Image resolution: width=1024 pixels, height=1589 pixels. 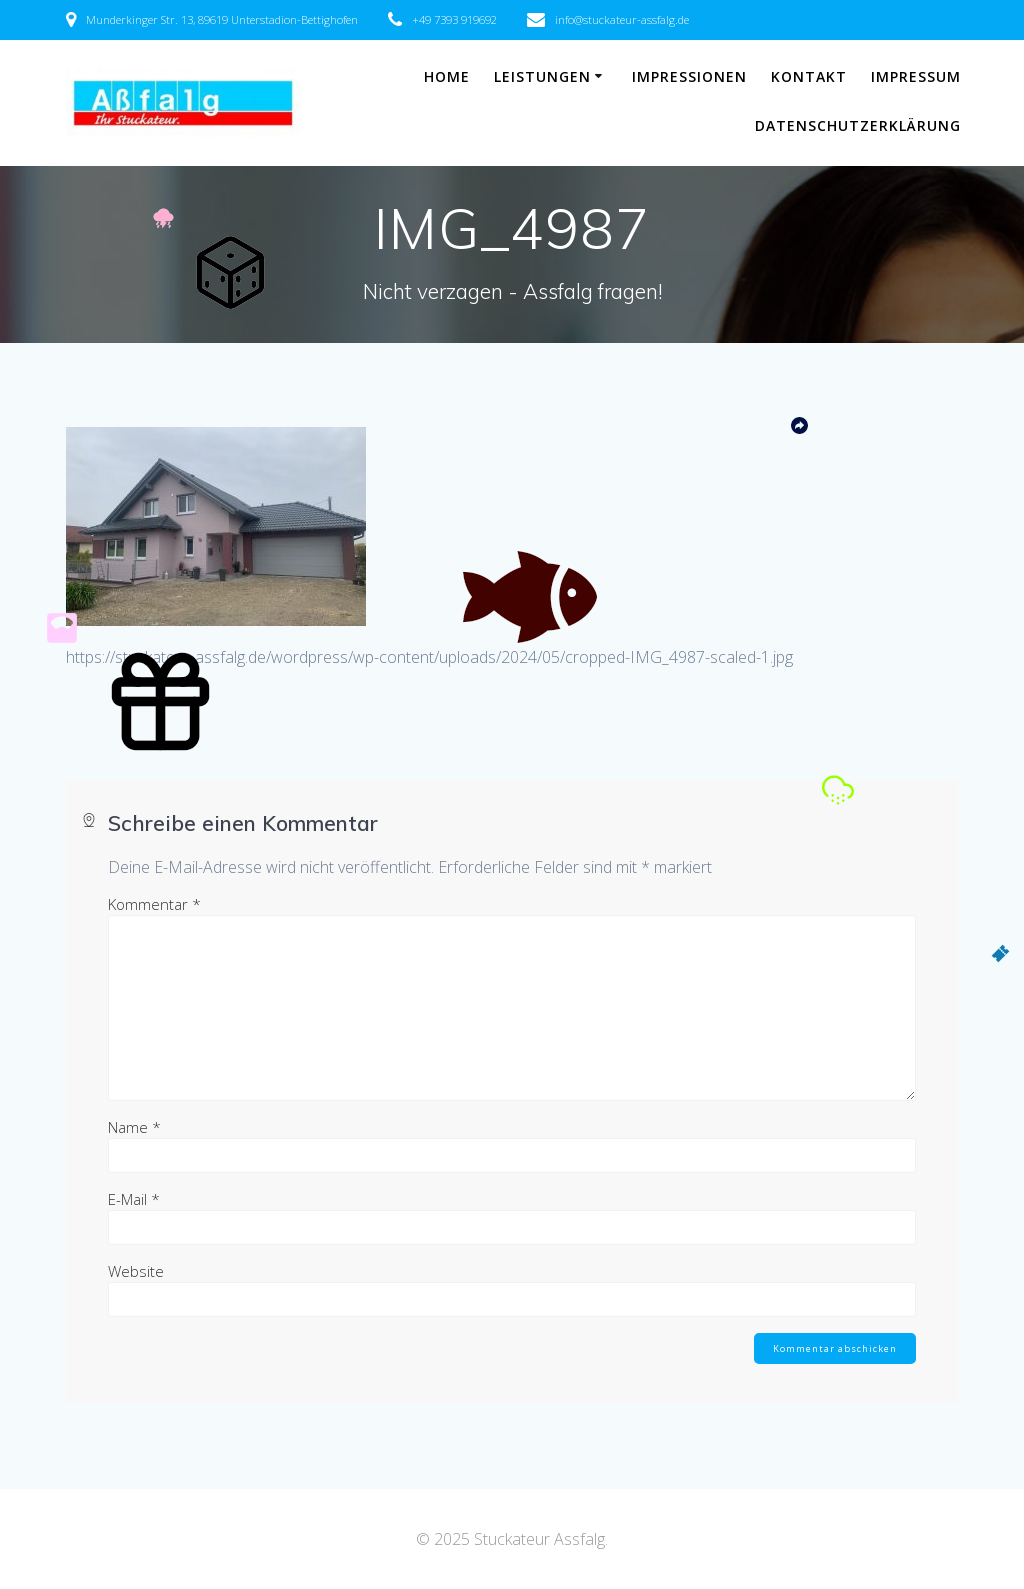 I want to click on view your tickets or passes, so click(x=1000, y=953).